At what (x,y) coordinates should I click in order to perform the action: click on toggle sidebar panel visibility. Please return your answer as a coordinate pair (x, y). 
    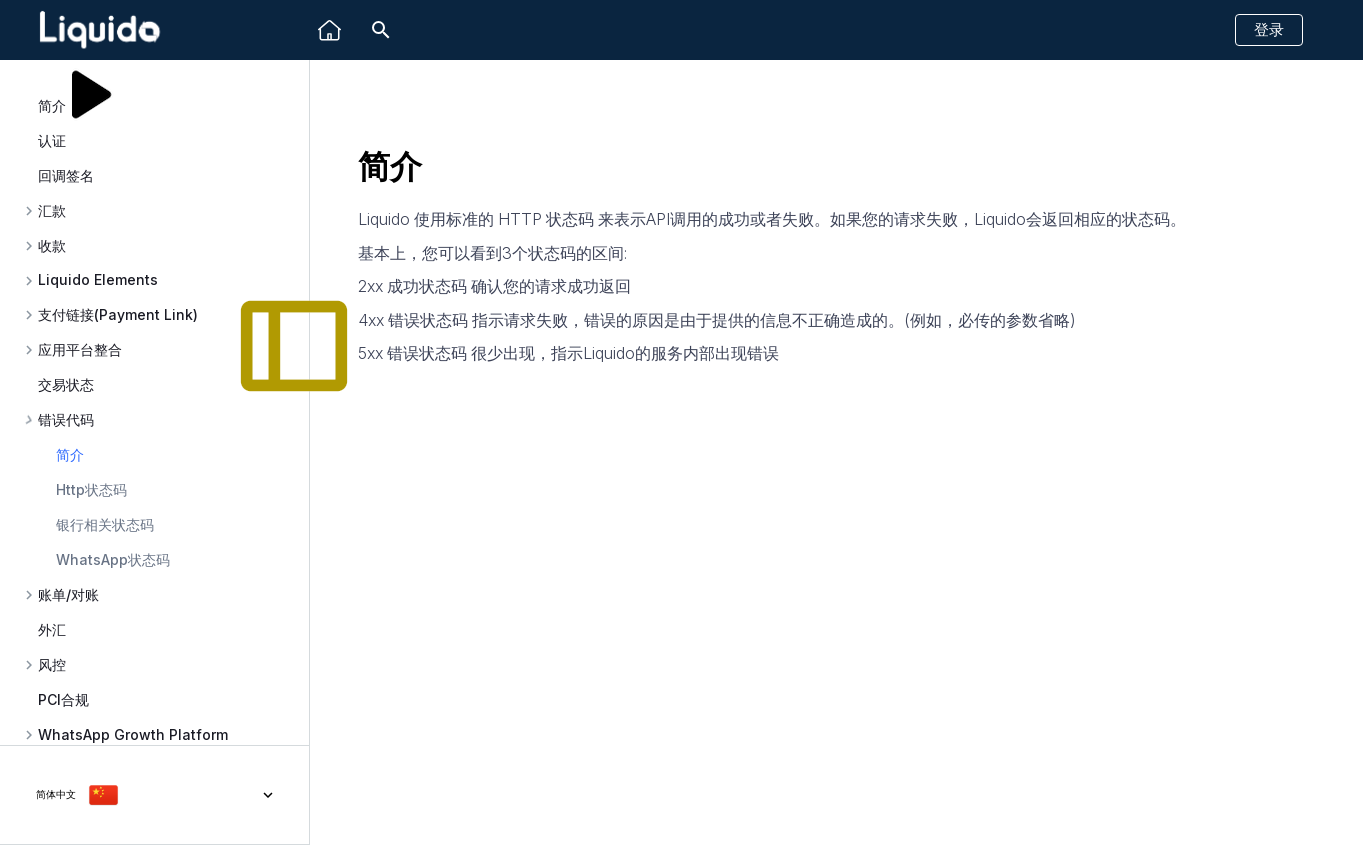
    Looking at the image, I should click on (294, 346).